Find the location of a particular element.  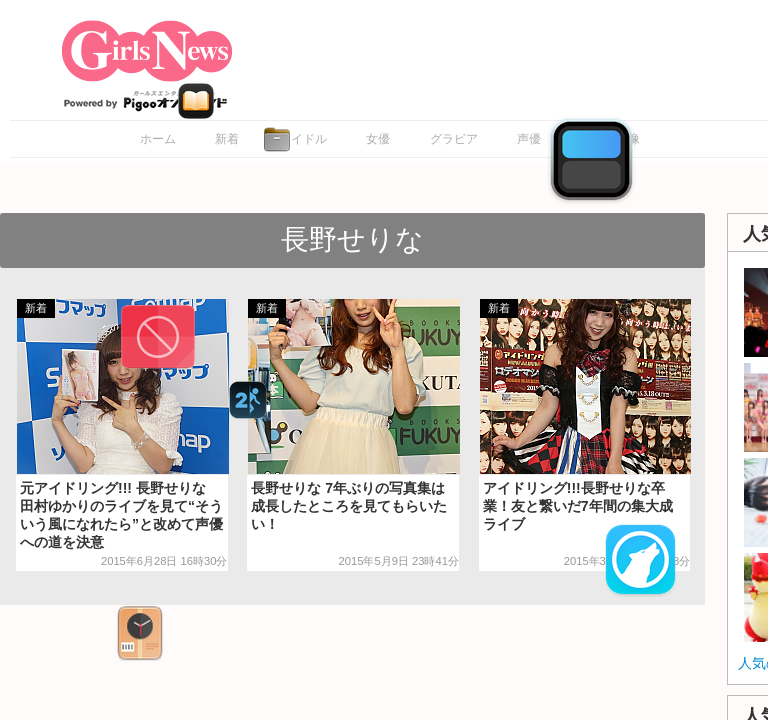

package manager is processing or waiting is located at coordinates (140, 633).